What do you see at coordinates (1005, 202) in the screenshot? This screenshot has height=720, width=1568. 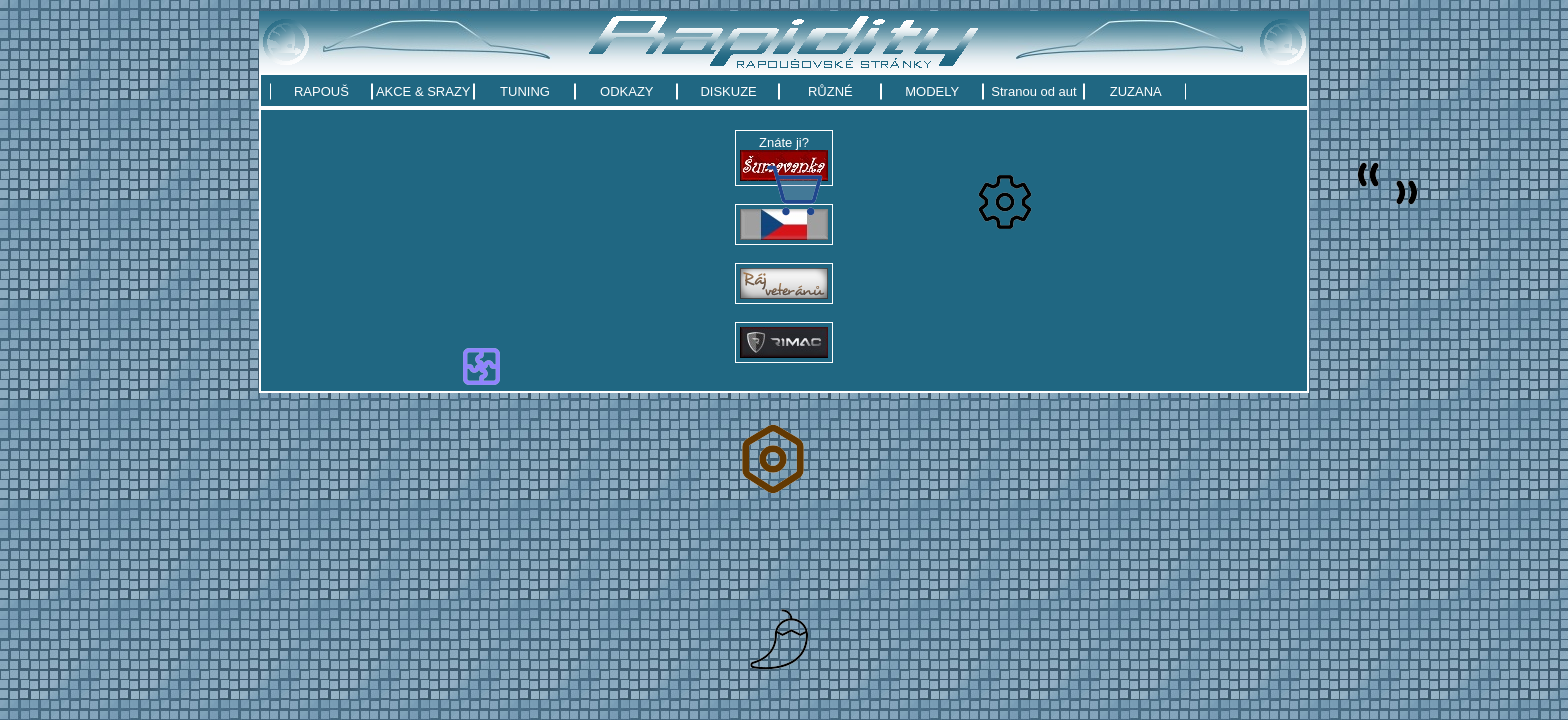 I see `access app settings` at bounding box center [1005, 202].